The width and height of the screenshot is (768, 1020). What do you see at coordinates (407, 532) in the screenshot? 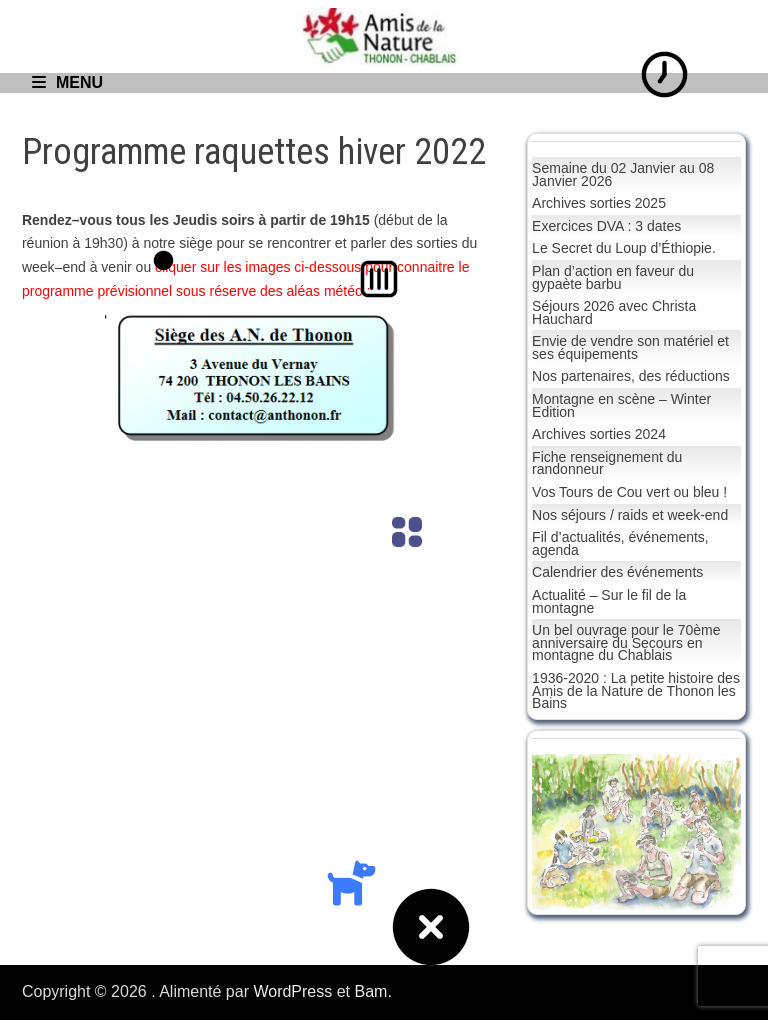
I see `view grid layout` at bounding box center [407, 532].